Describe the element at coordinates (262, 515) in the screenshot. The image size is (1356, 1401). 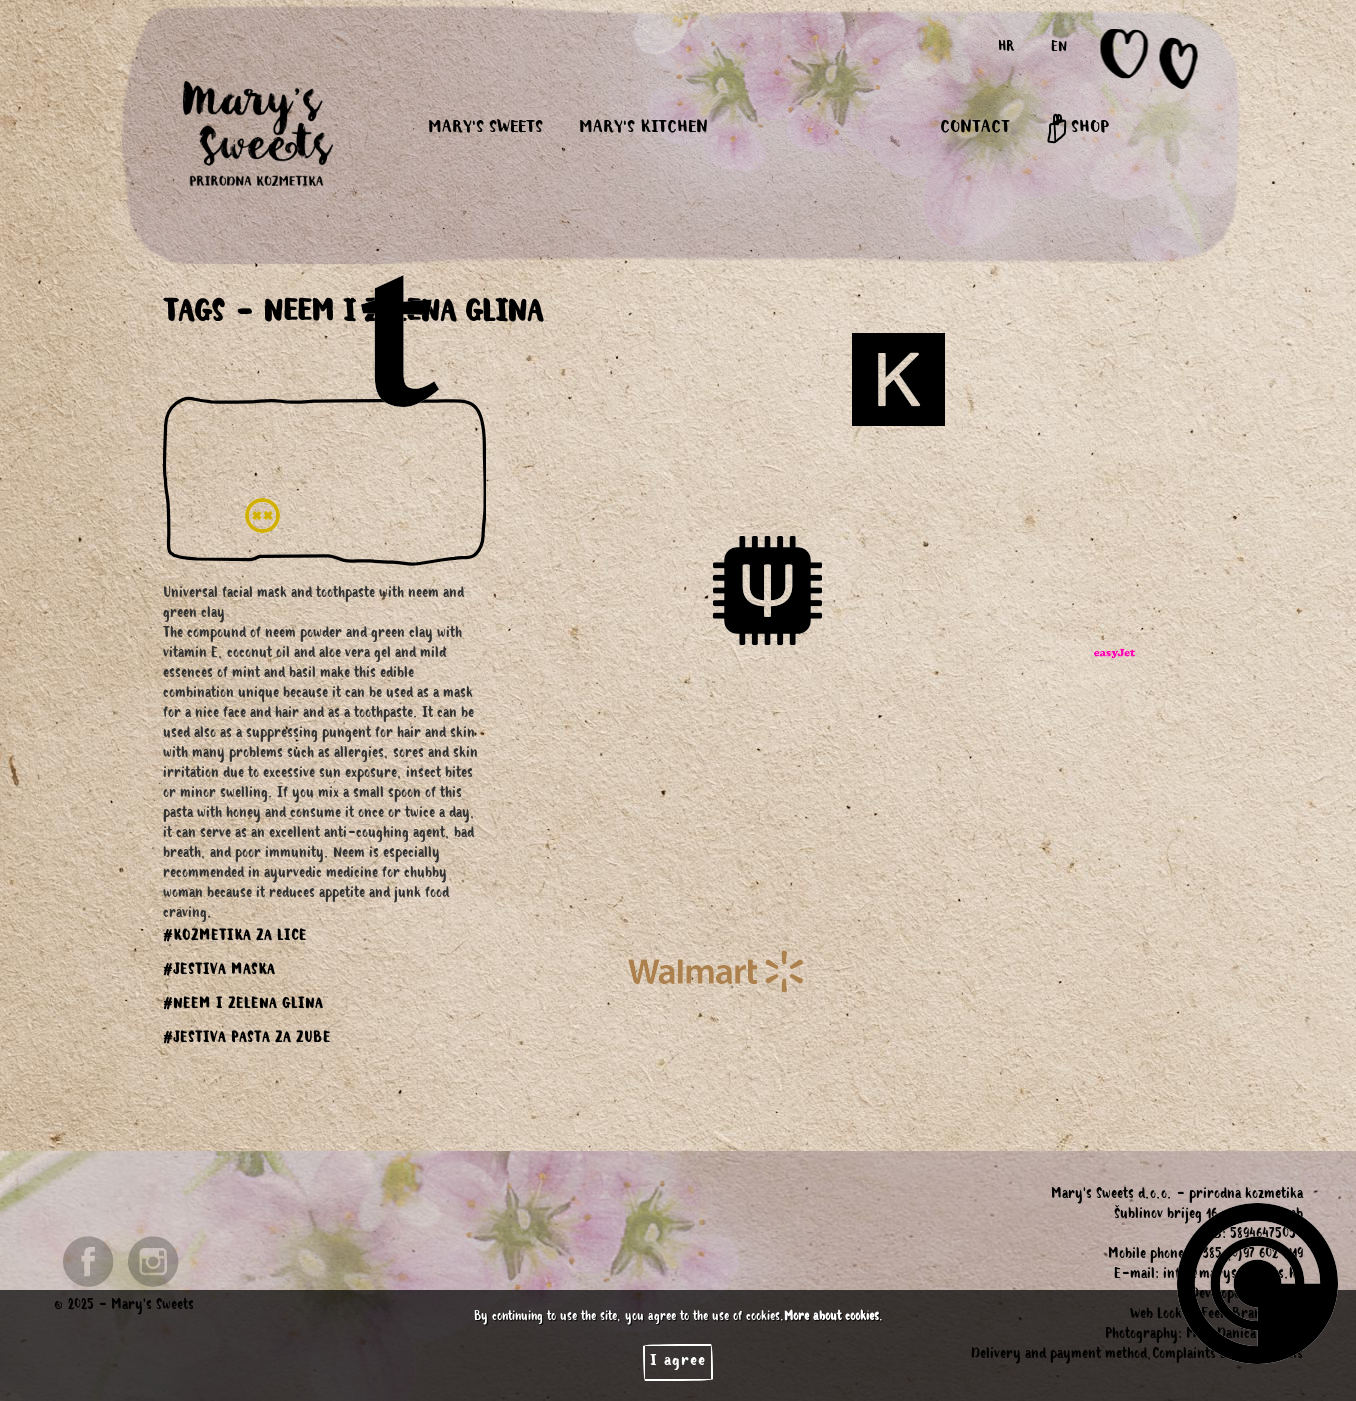
I see `facepunch studios logo` at that location.